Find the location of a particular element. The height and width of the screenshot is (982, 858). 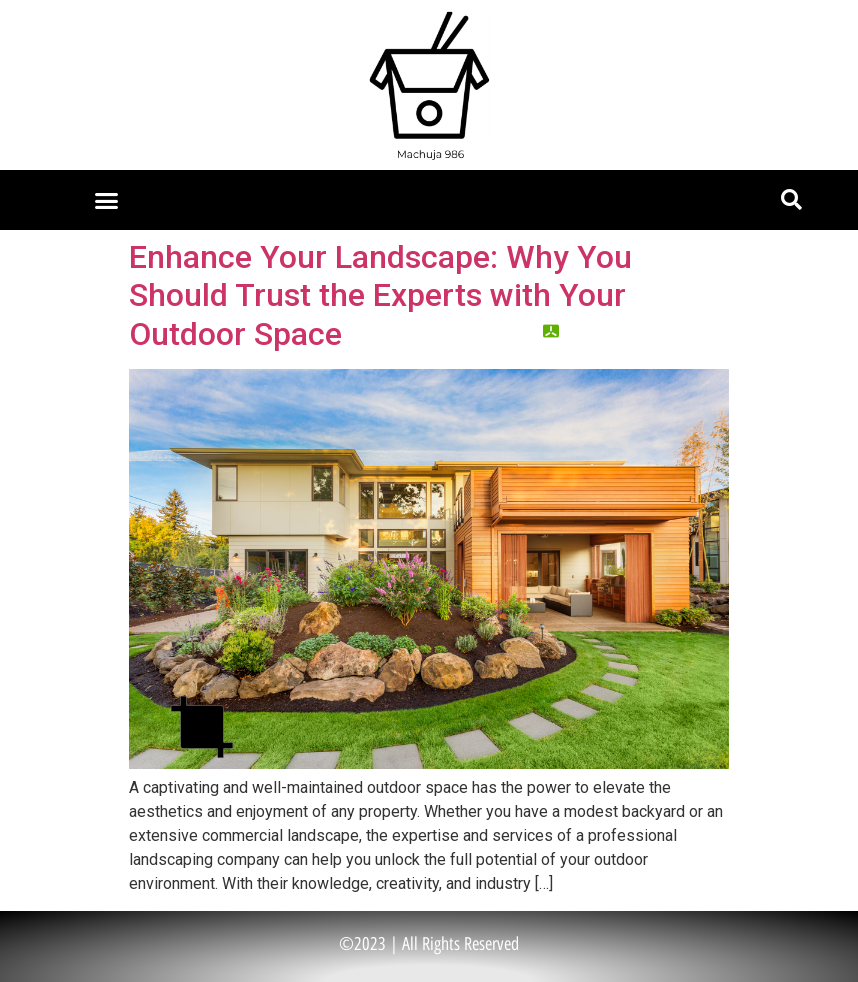

crop an image or photo is located at coordinates (202, 727).